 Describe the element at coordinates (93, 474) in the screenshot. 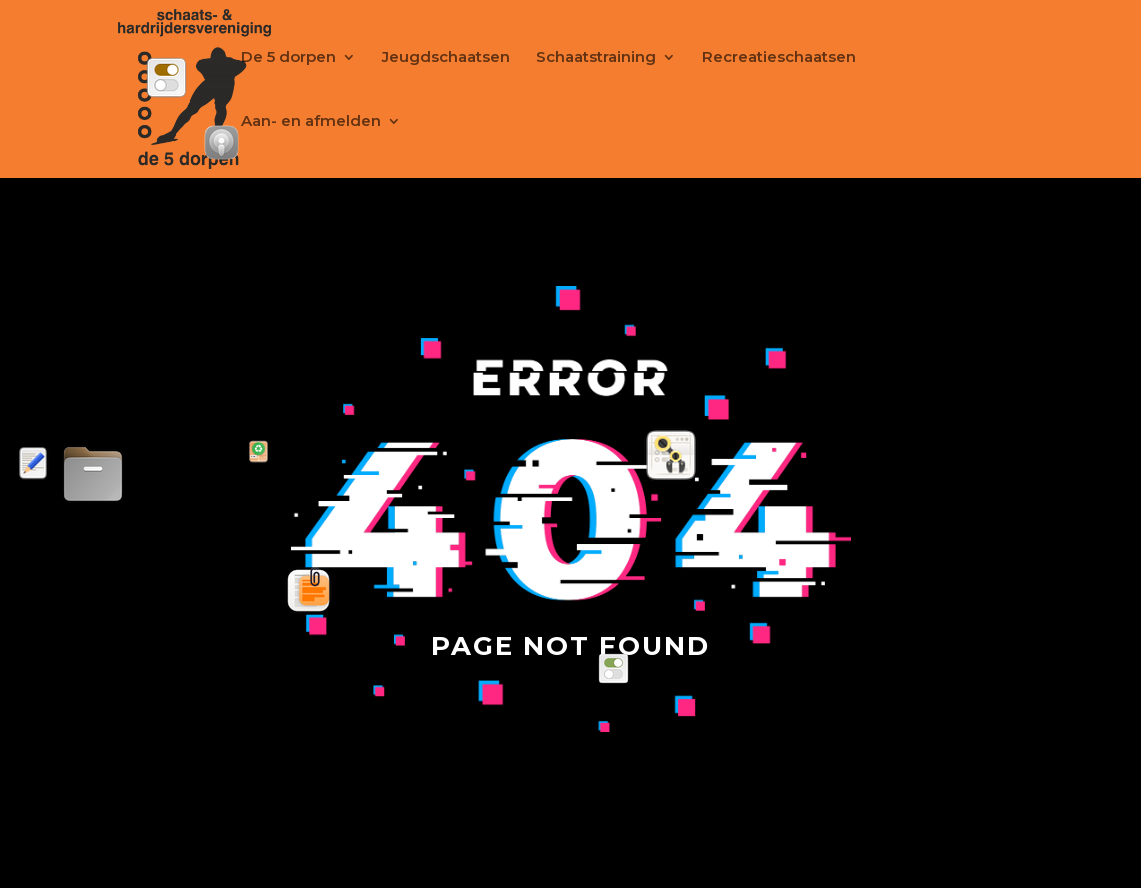

I see `open the file manager application` at that location.